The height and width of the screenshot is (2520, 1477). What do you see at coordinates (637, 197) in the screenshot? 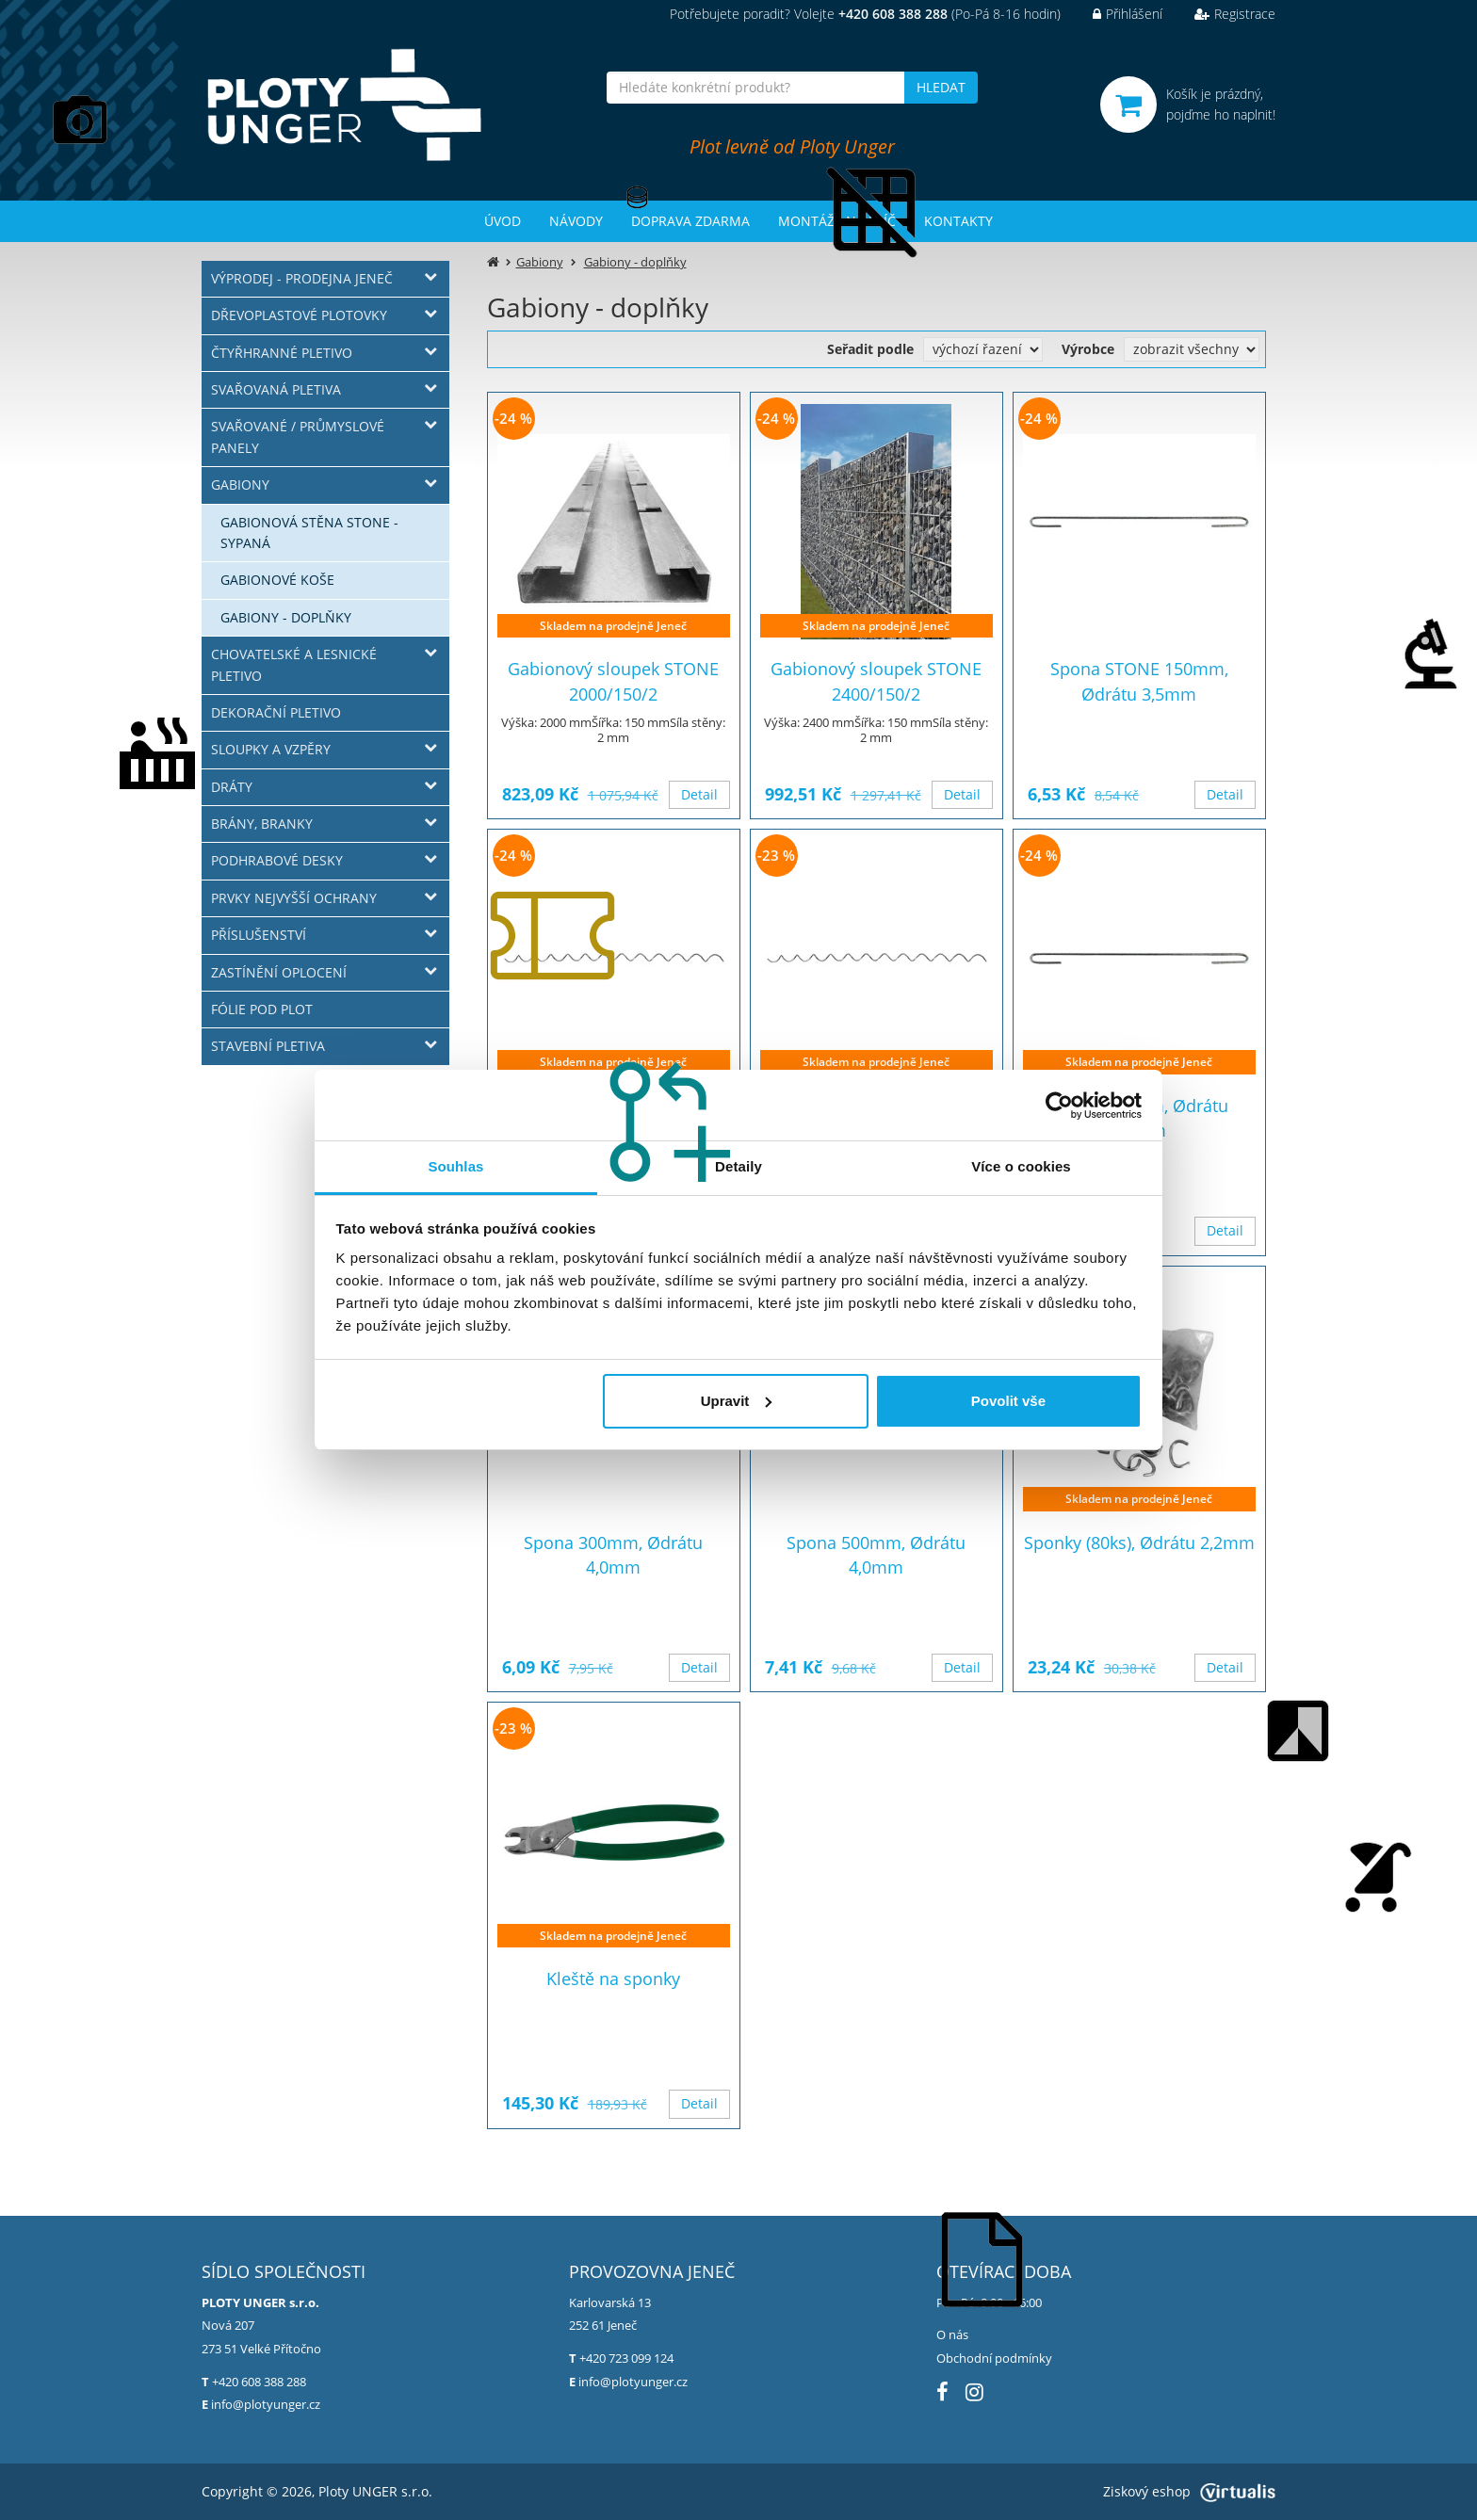
I see `access database or data storage` at bounding box center [637, 197].